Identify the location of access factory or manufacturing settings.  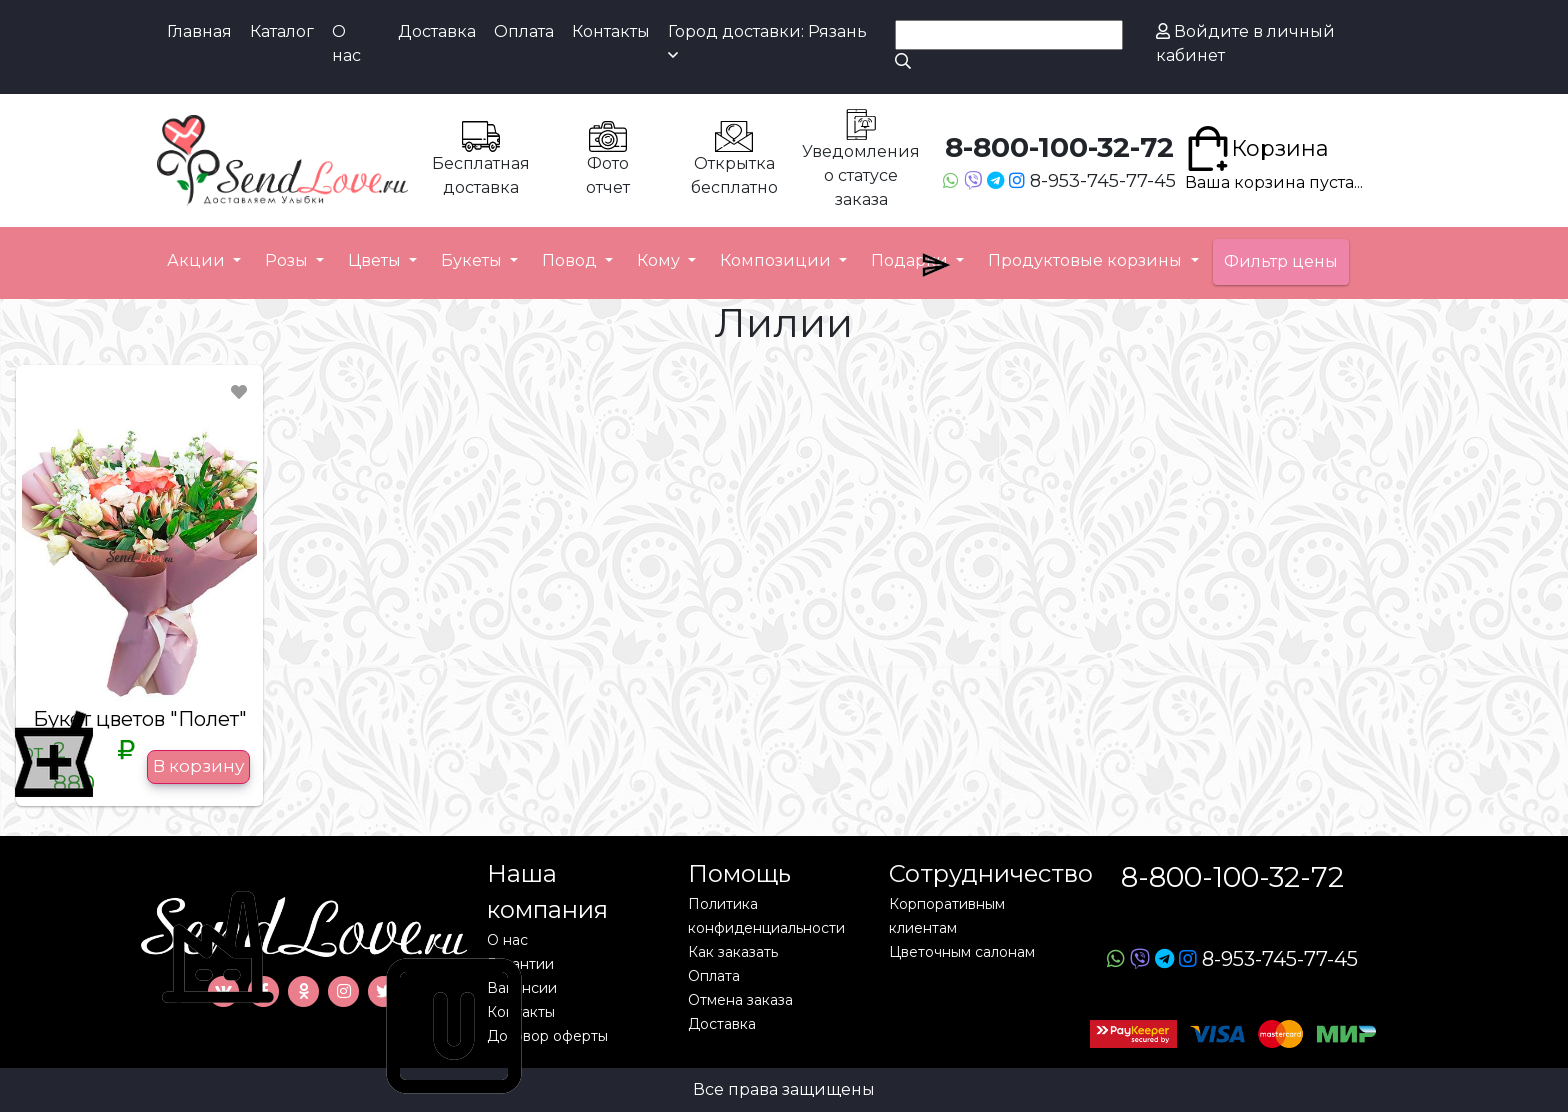
(218, 947).